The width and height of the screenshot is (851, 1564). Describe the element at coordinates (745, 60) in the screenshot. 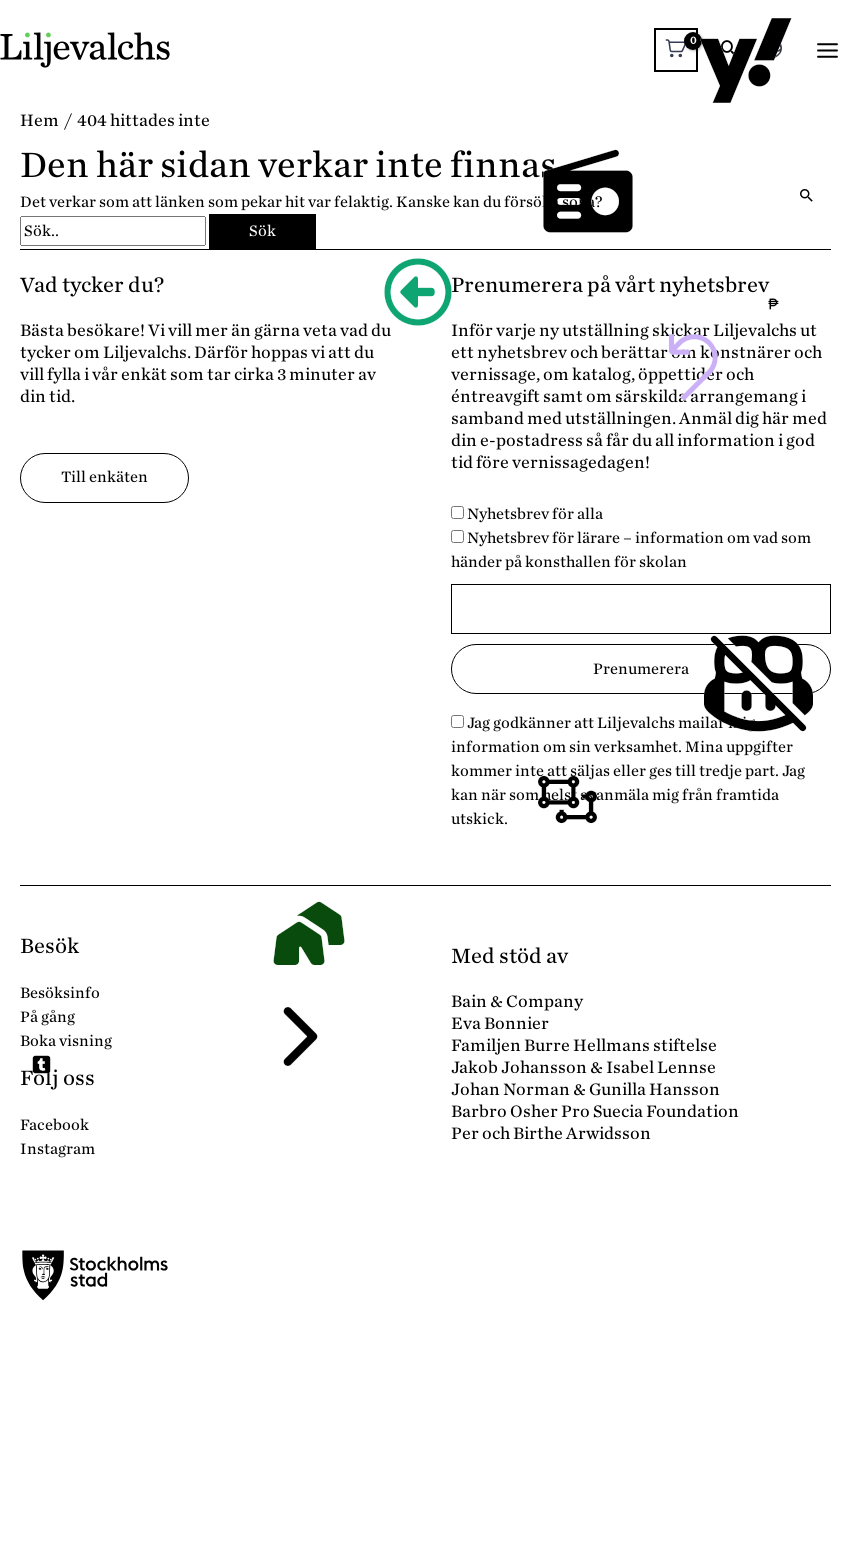

I see `open yahoo app or website` at that location.